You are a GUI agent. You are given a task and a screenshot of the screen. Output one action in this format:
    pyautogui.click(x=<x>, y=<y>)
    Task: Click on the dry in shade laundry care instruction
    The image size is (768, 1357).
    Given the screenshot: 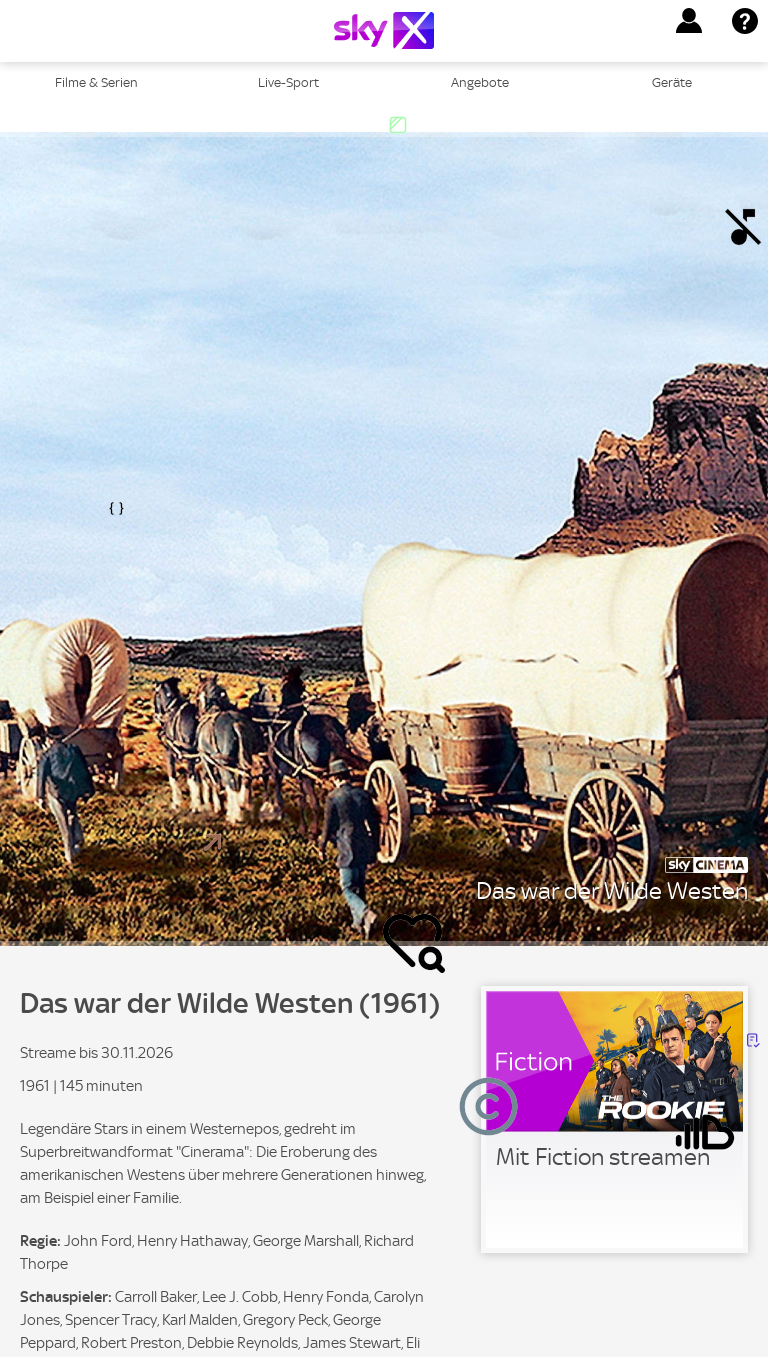 What is the action you would take?
    pyautogui.click(x=398, y=125)
    